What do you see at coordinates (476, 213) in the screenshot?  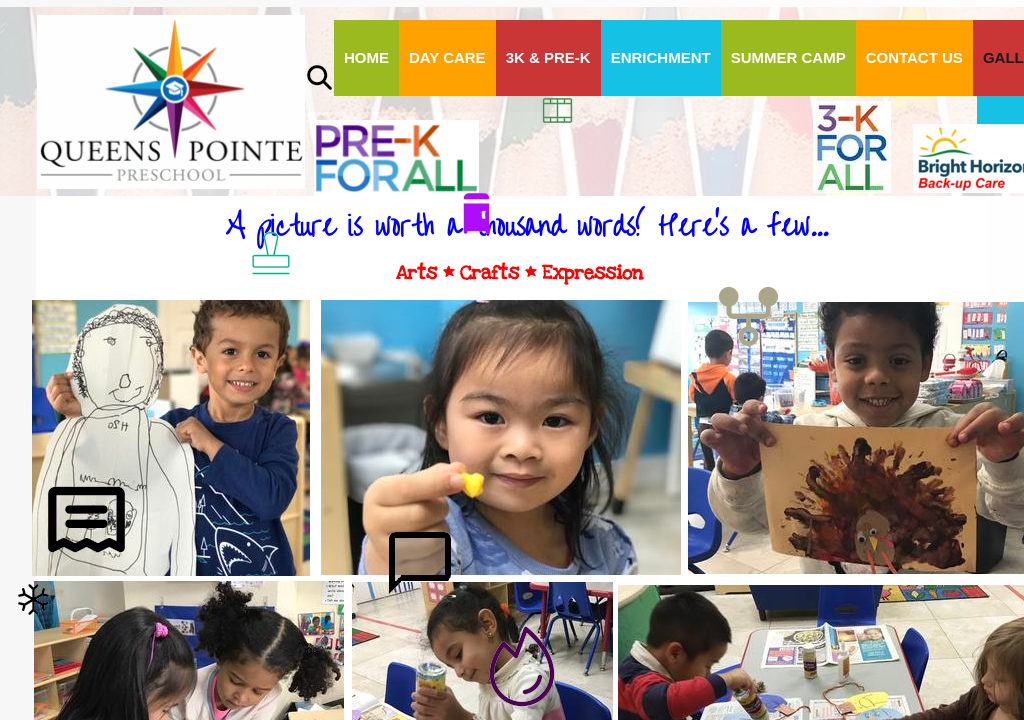 I see `locate nearby portable restrooms` at bounding box center [476, 213].